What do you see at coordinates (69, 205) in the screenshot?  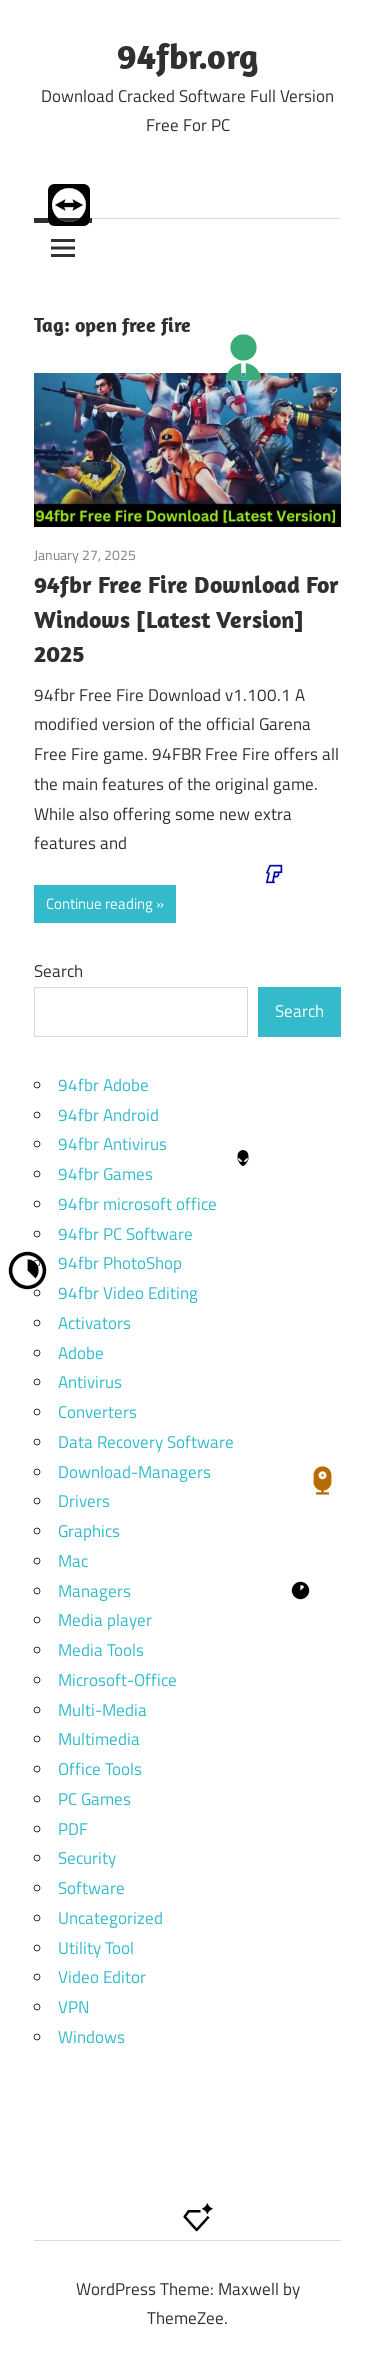 I see `launch teamviewer remote desktop application` at bounding box center [69, 205].